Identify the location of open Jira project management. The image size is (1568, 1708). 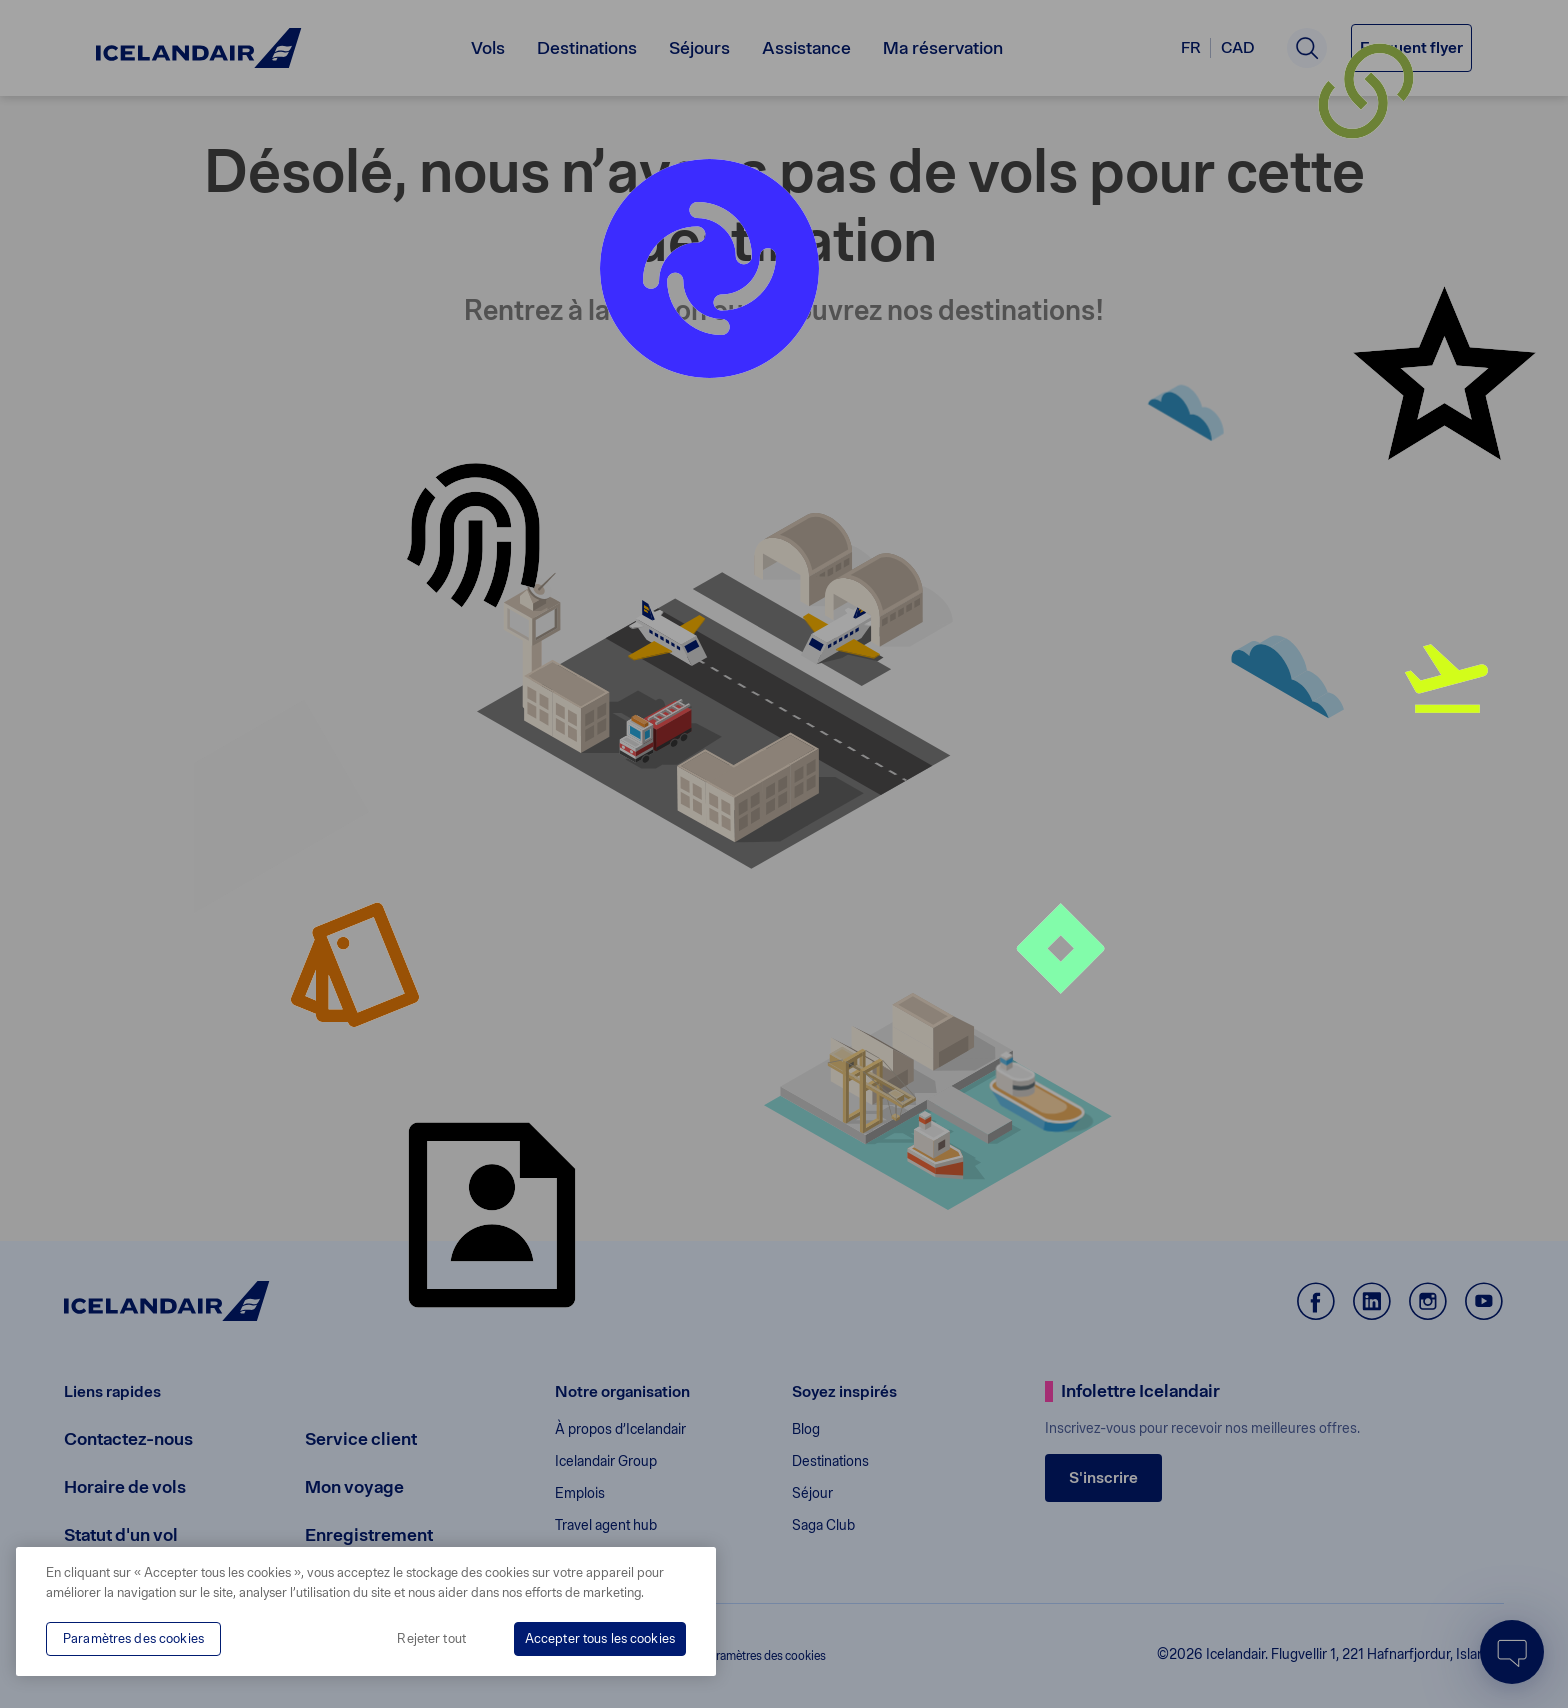
(1060, 948).